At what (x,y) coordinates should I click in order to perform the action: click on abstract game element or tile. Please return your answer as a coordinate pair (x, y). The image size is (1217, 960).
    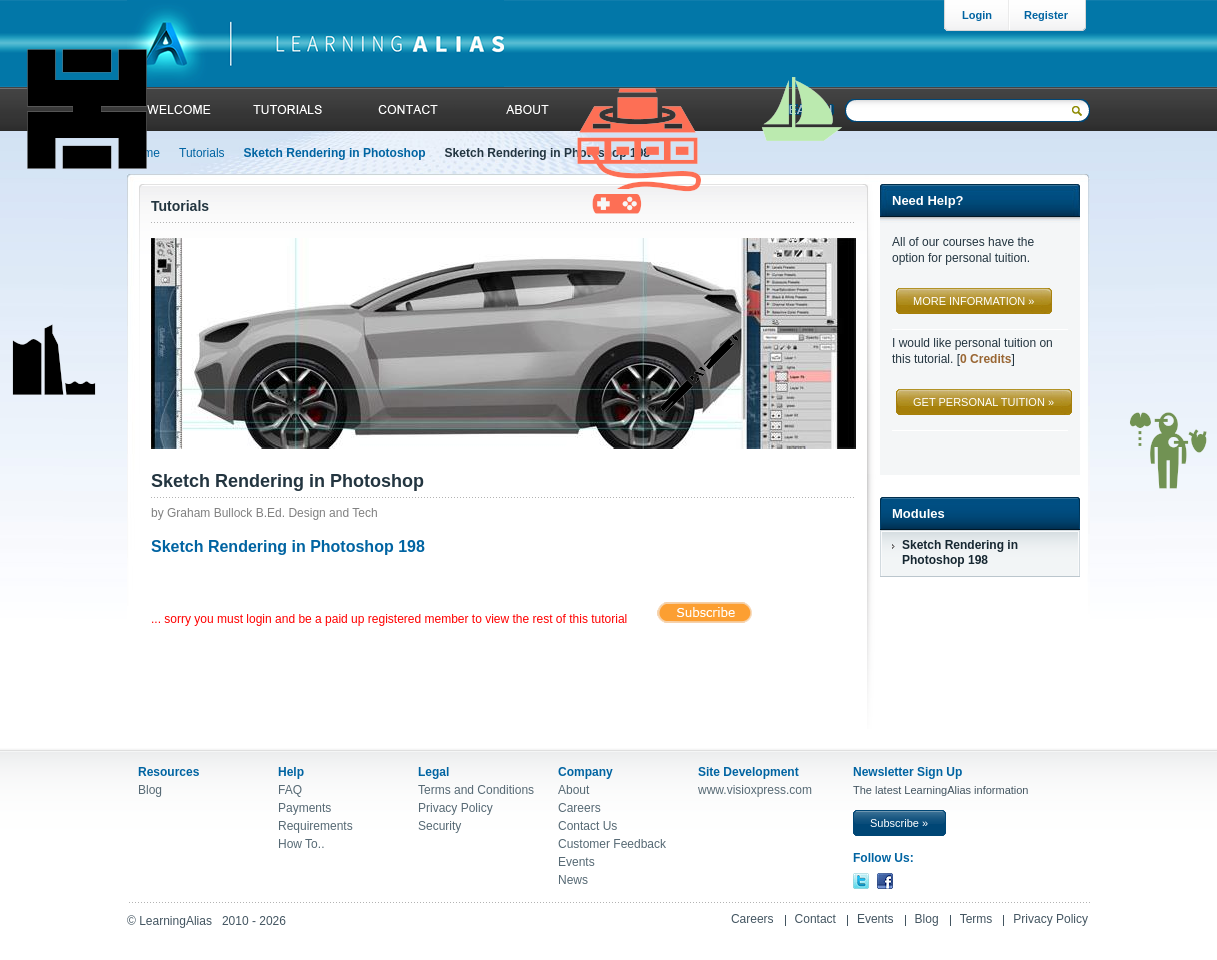
    Looking at the image, I should click on (87, 109).